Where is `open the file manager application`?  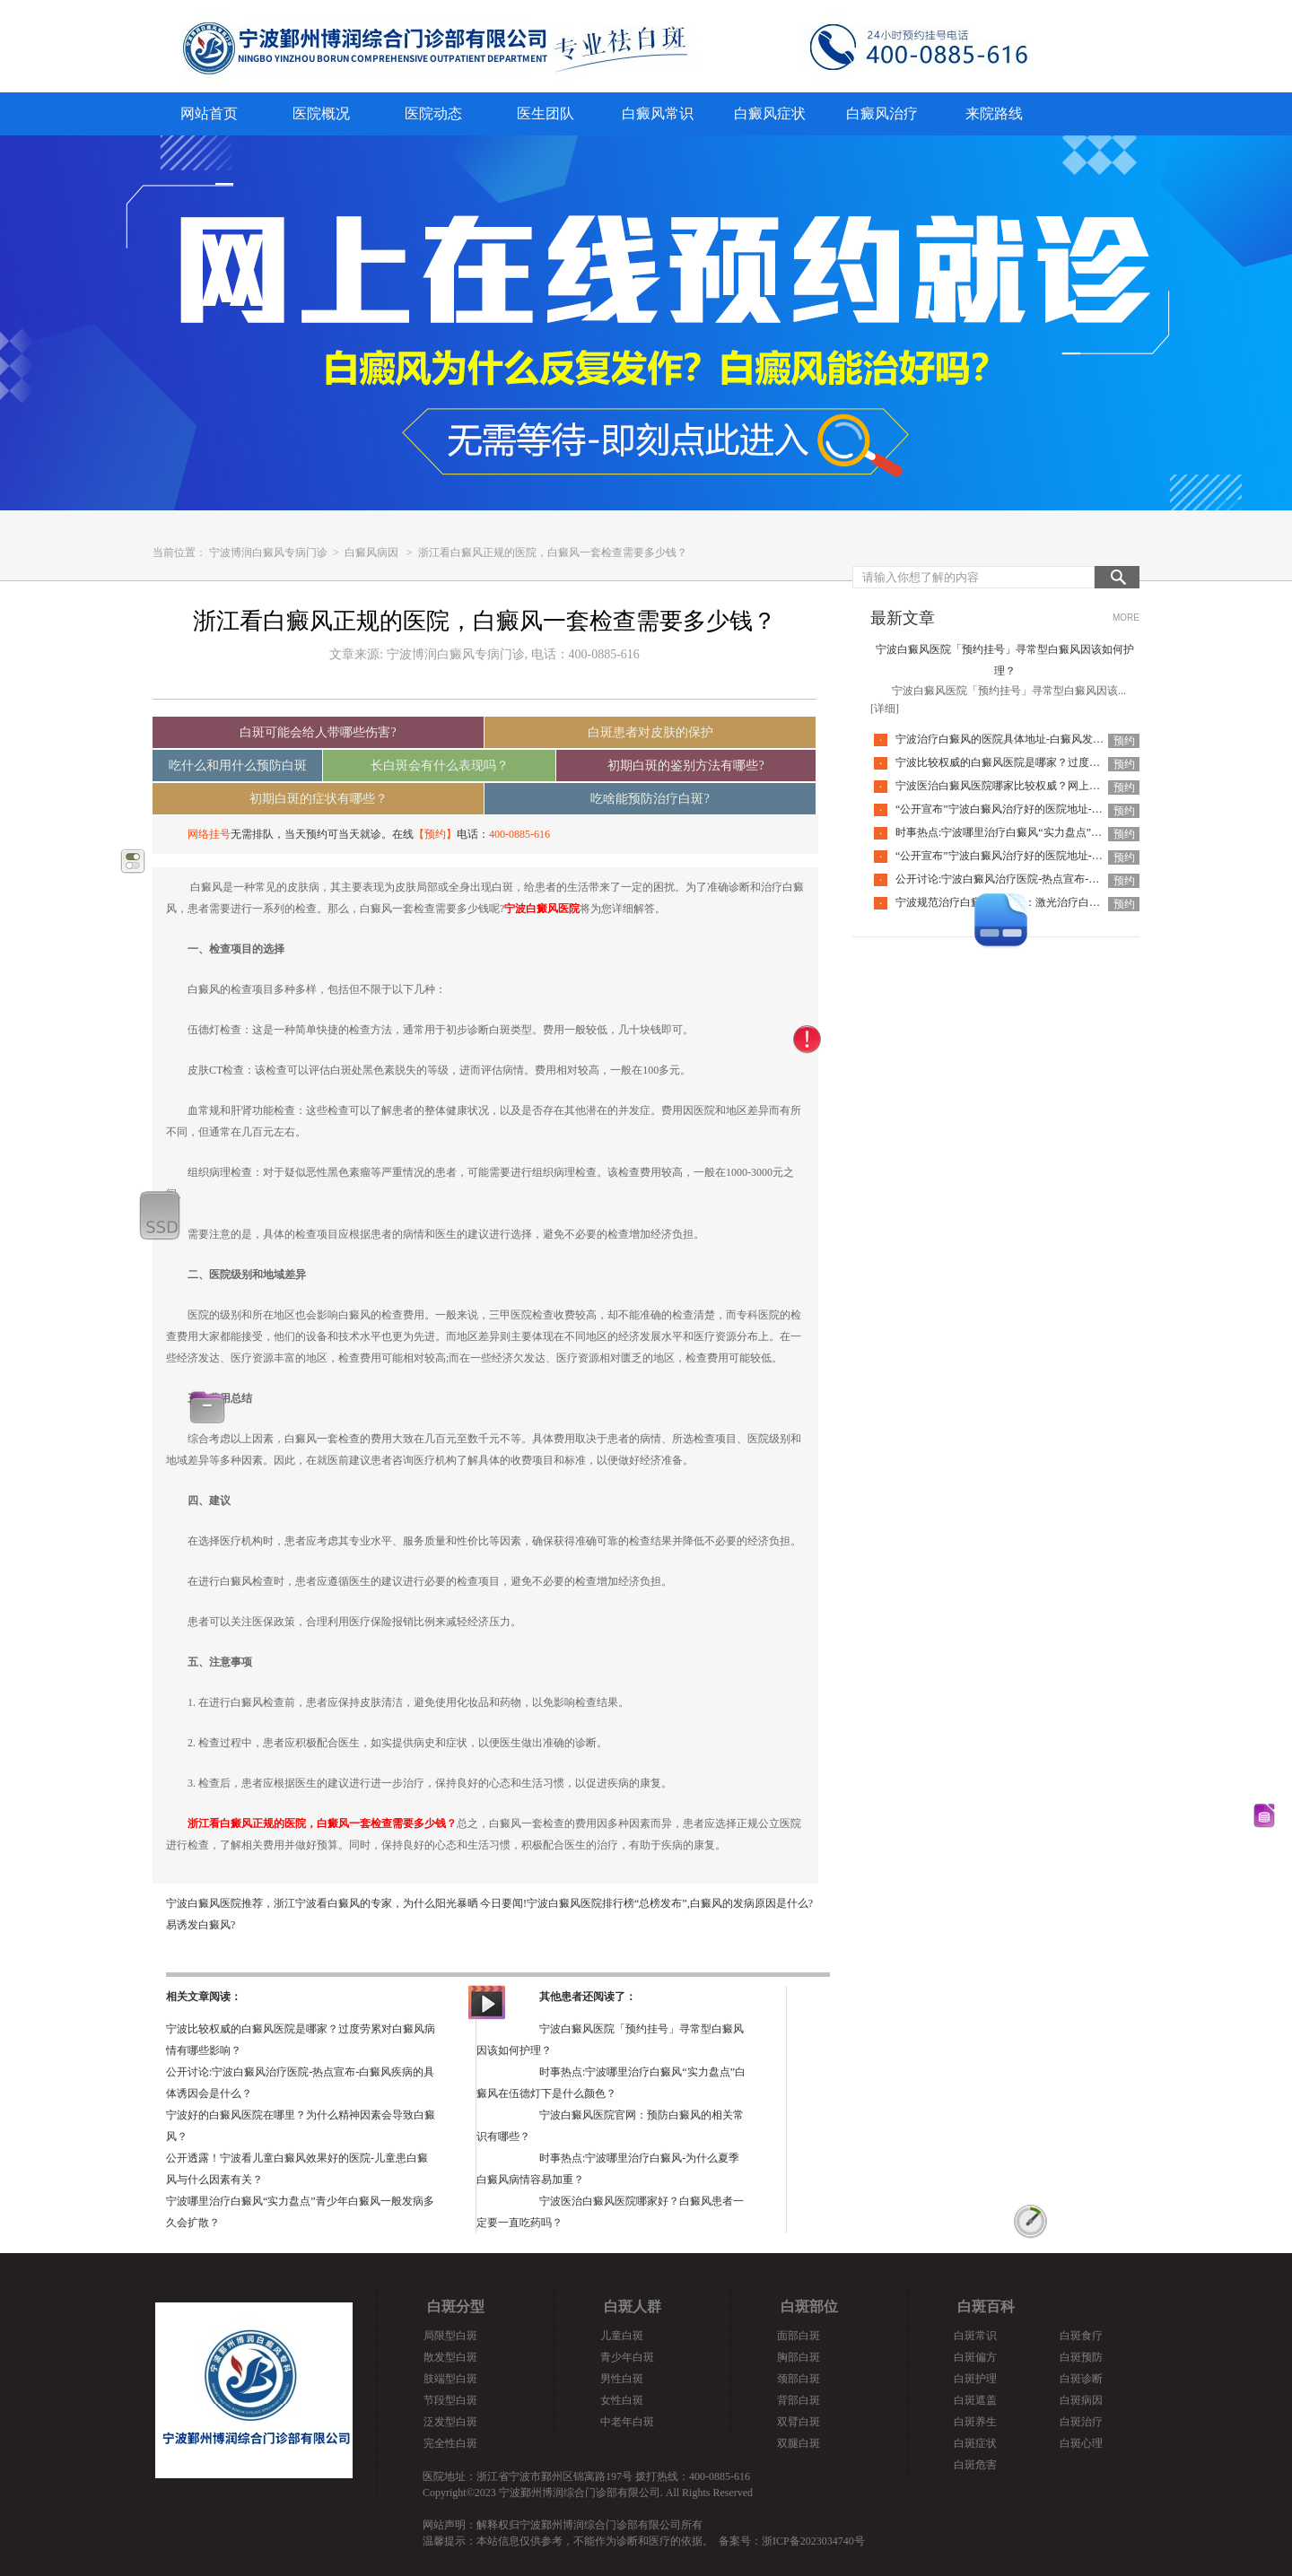
open the file manager application is located at coordinates (207, 1407).